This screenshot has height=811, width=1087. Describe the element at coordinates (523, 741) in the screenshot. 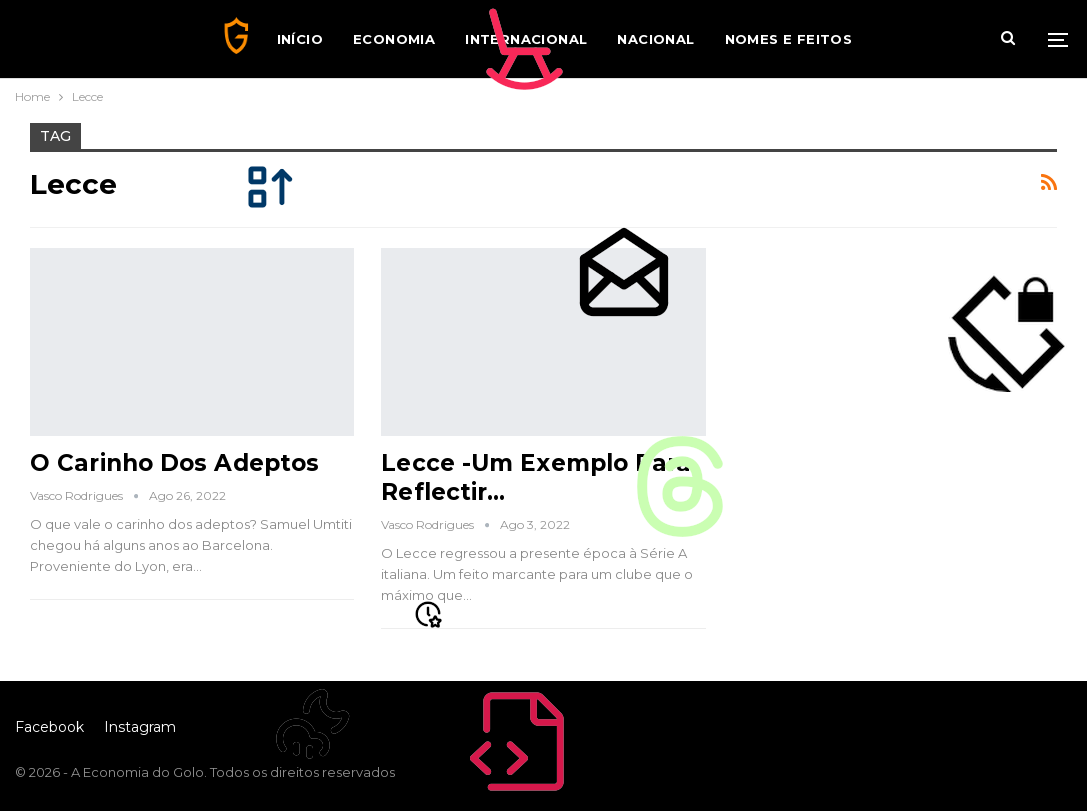

I see `view source code file` at that location.